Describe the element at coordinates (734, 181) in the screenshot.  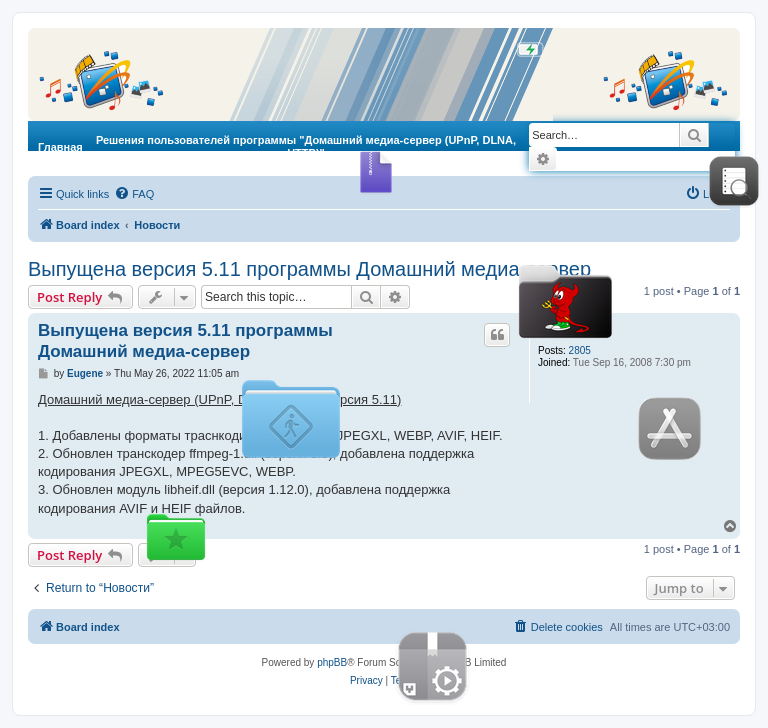
I see `view system logs and activity history` at that location.